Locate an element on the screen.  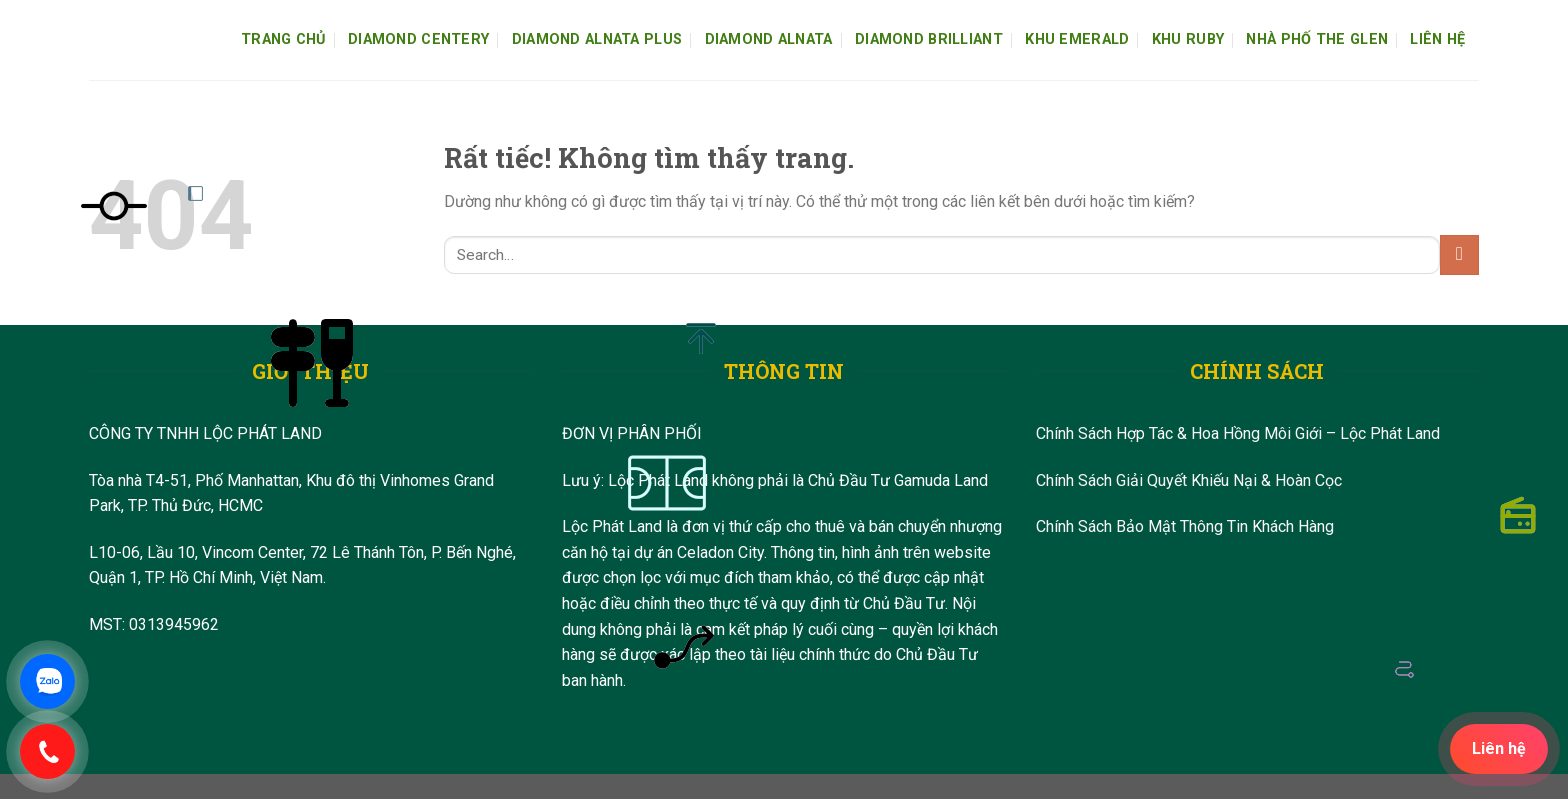
find tapas restaurants nearby is located at coordinates (313, 363).